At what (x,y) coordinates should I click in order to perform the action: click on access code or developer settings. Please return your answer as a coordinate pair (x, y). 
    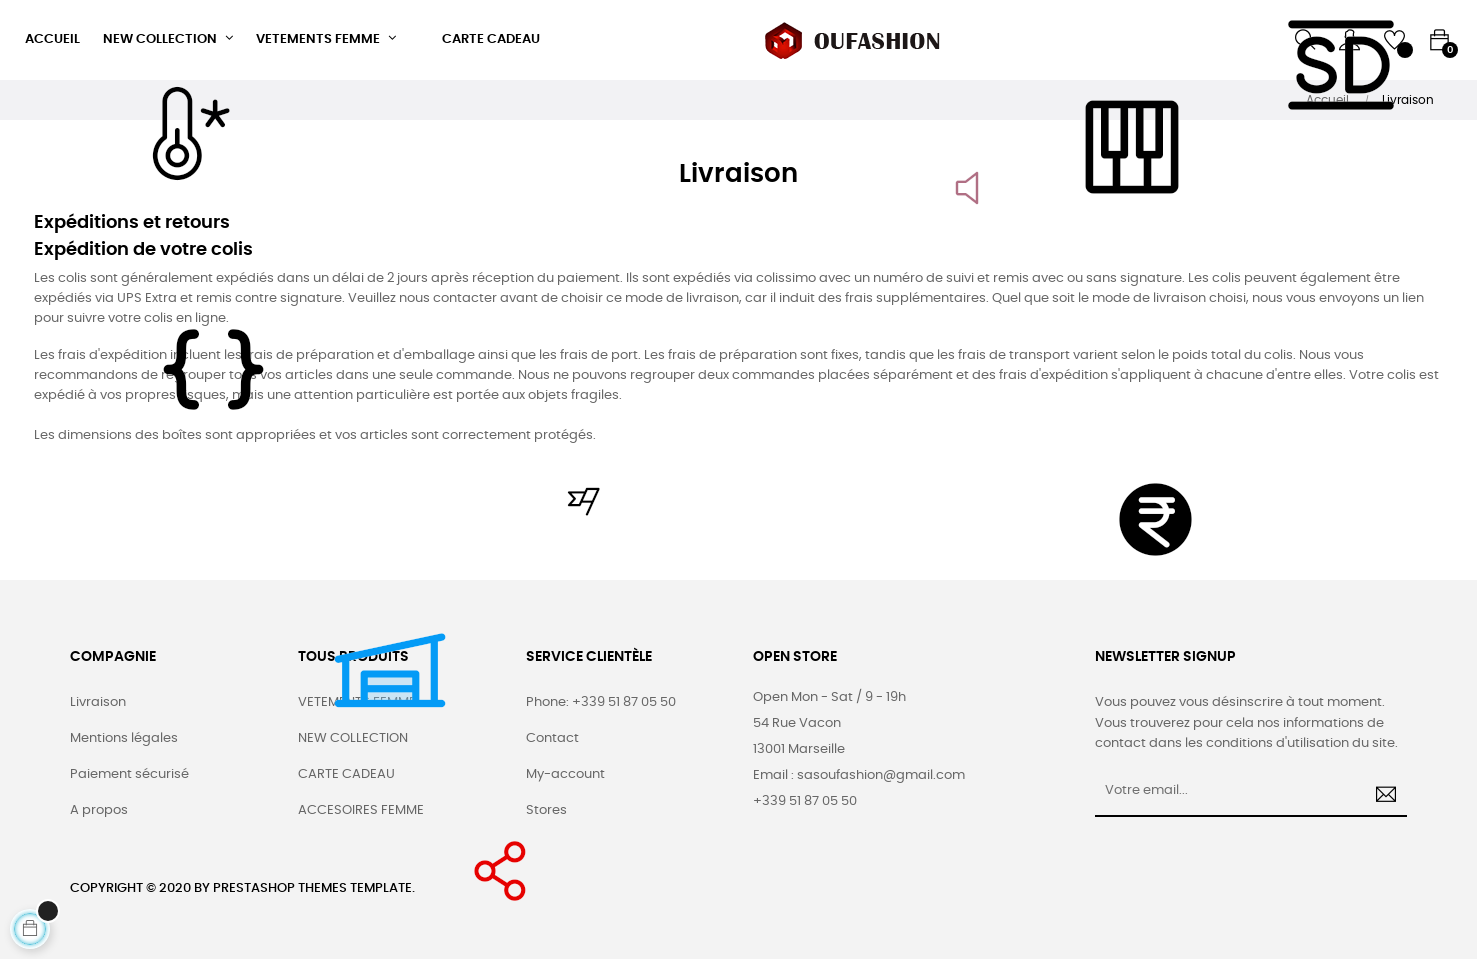
    Looking at the image, I should click on (213, 369).